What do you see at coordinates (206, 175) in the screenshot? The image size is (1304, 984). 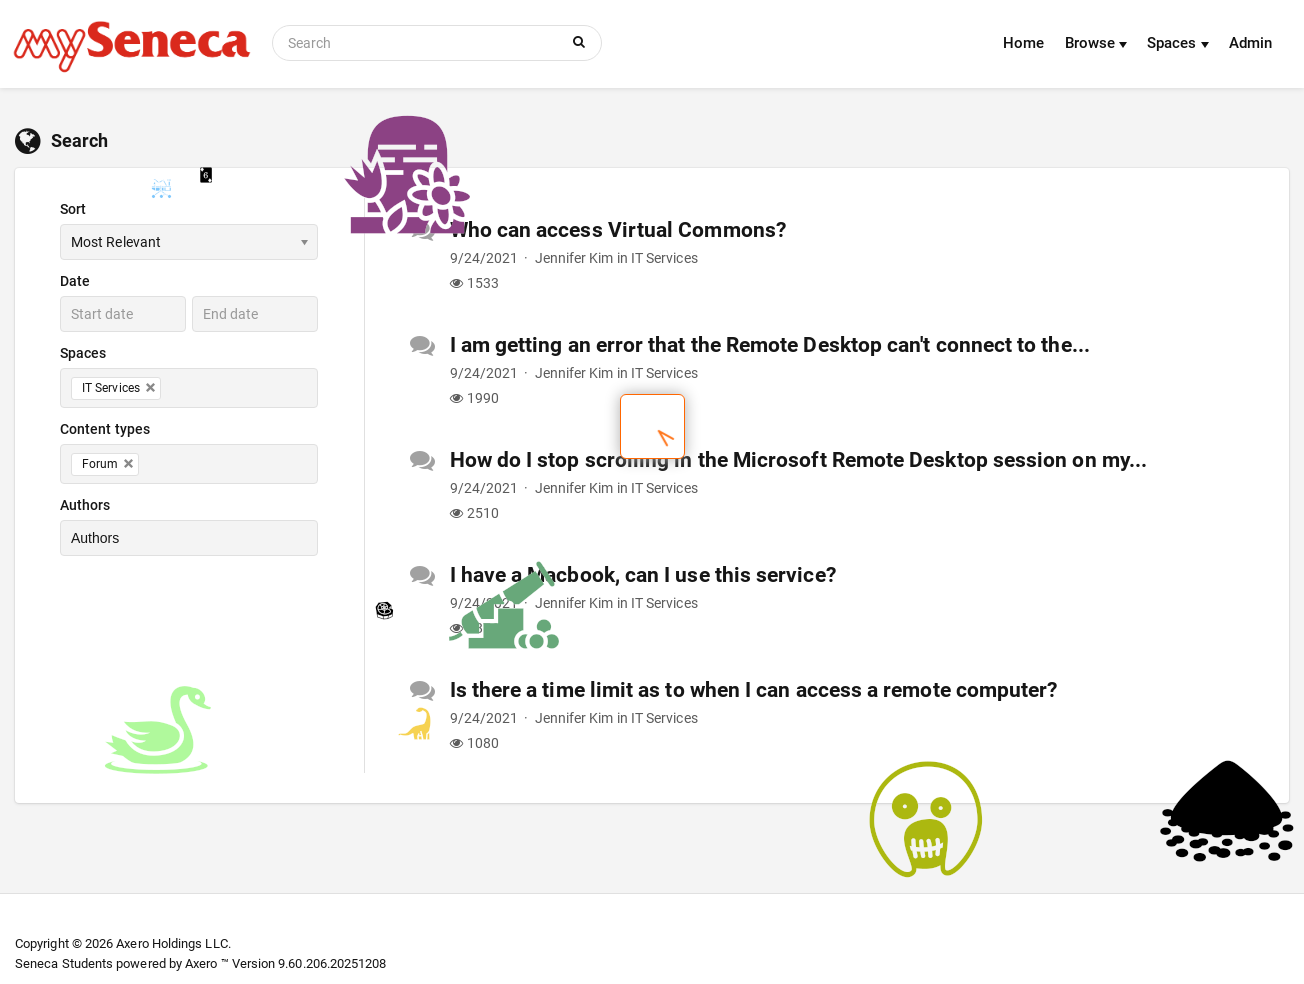 I see `six of diamonds playing card` at bounding box center [206, 175].